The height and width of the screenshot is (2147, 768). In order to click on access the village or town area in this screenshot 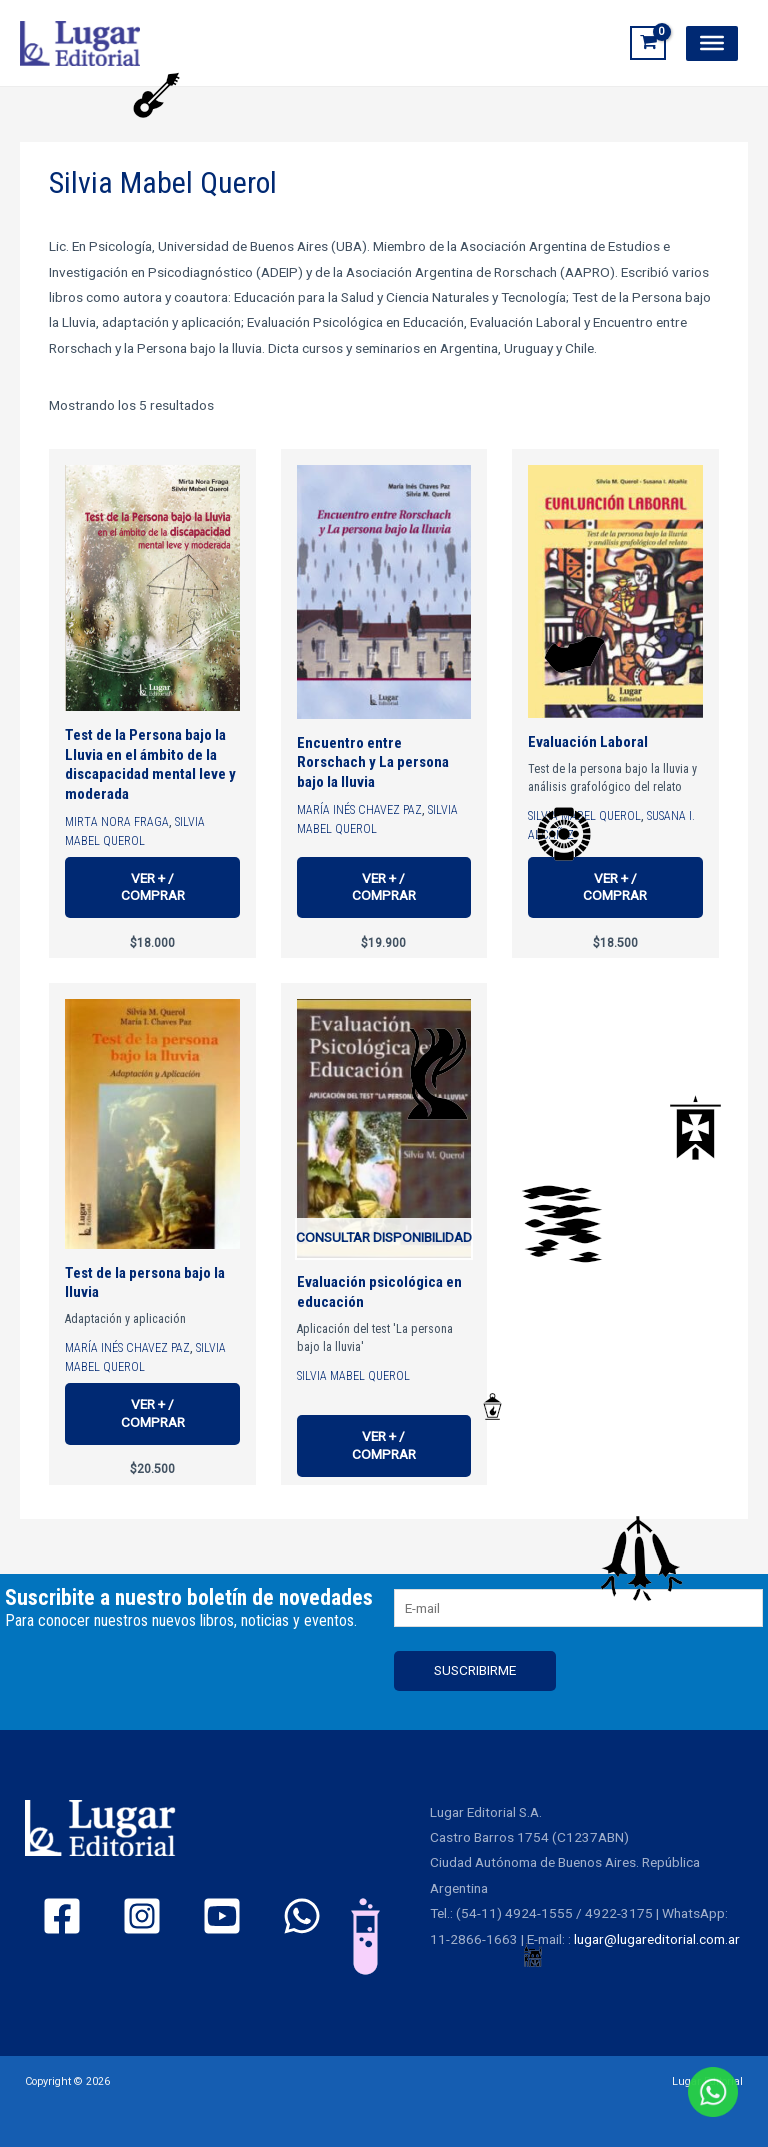, I will do `click(533, 1955)`.